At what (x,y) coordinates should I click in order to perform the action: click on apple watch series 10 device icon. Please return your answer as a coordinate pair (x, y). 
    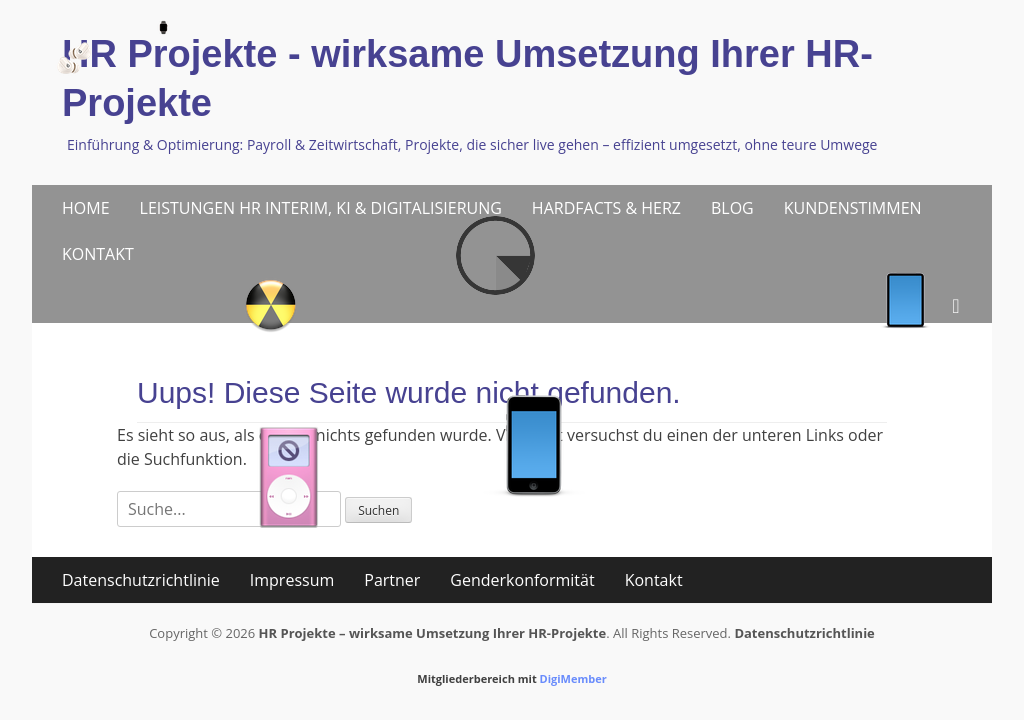
    Looking at the image, I should click on (163, 27).